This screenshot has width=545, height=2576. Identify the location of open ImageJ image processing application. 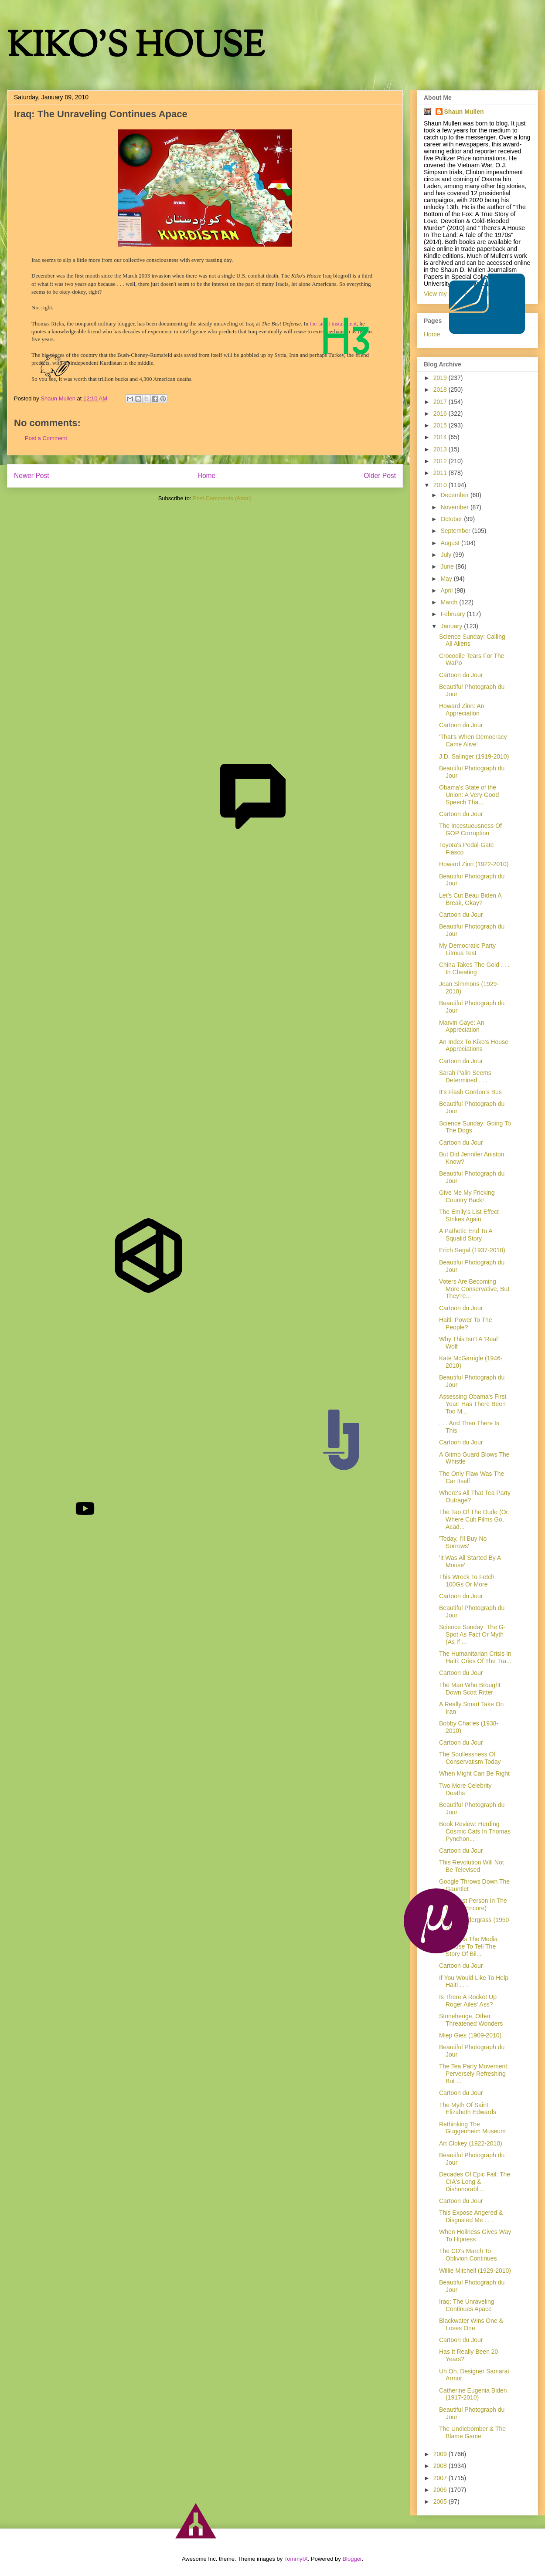
(341, 1440).